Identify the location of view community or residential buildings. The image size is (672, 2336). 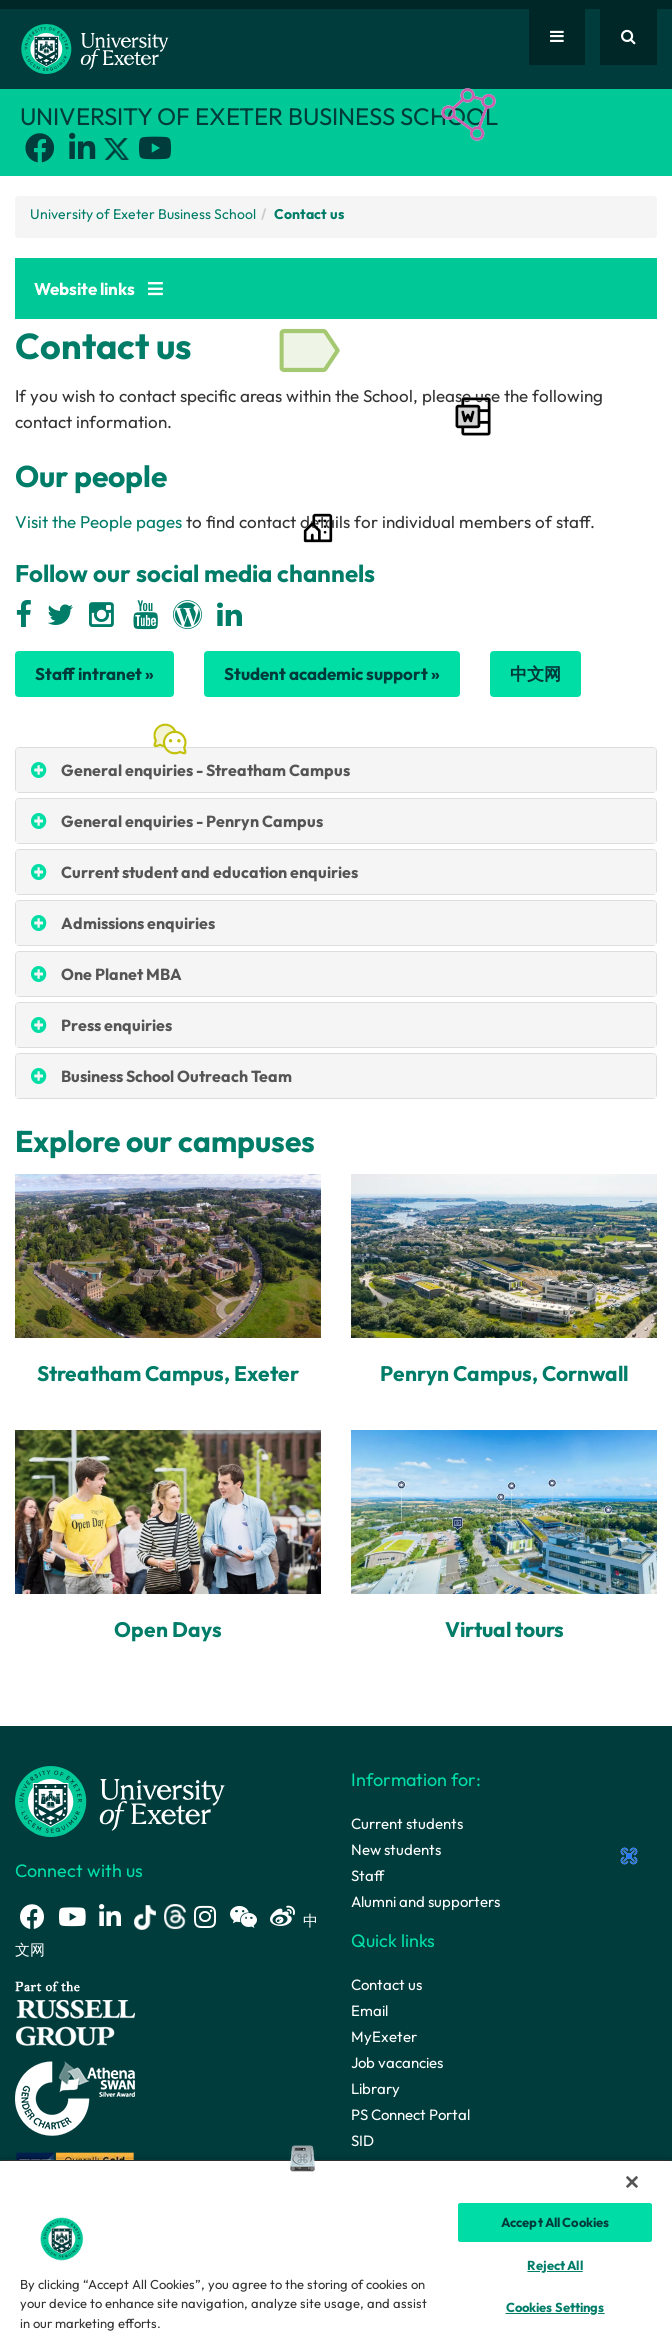
(318, 528).